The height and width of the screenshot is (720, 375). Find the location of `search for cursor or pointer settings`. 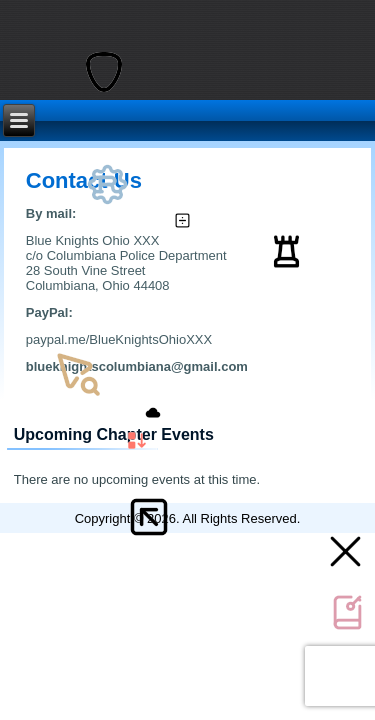

search for cursor or pointer settings is located at coordinates (76, 372).